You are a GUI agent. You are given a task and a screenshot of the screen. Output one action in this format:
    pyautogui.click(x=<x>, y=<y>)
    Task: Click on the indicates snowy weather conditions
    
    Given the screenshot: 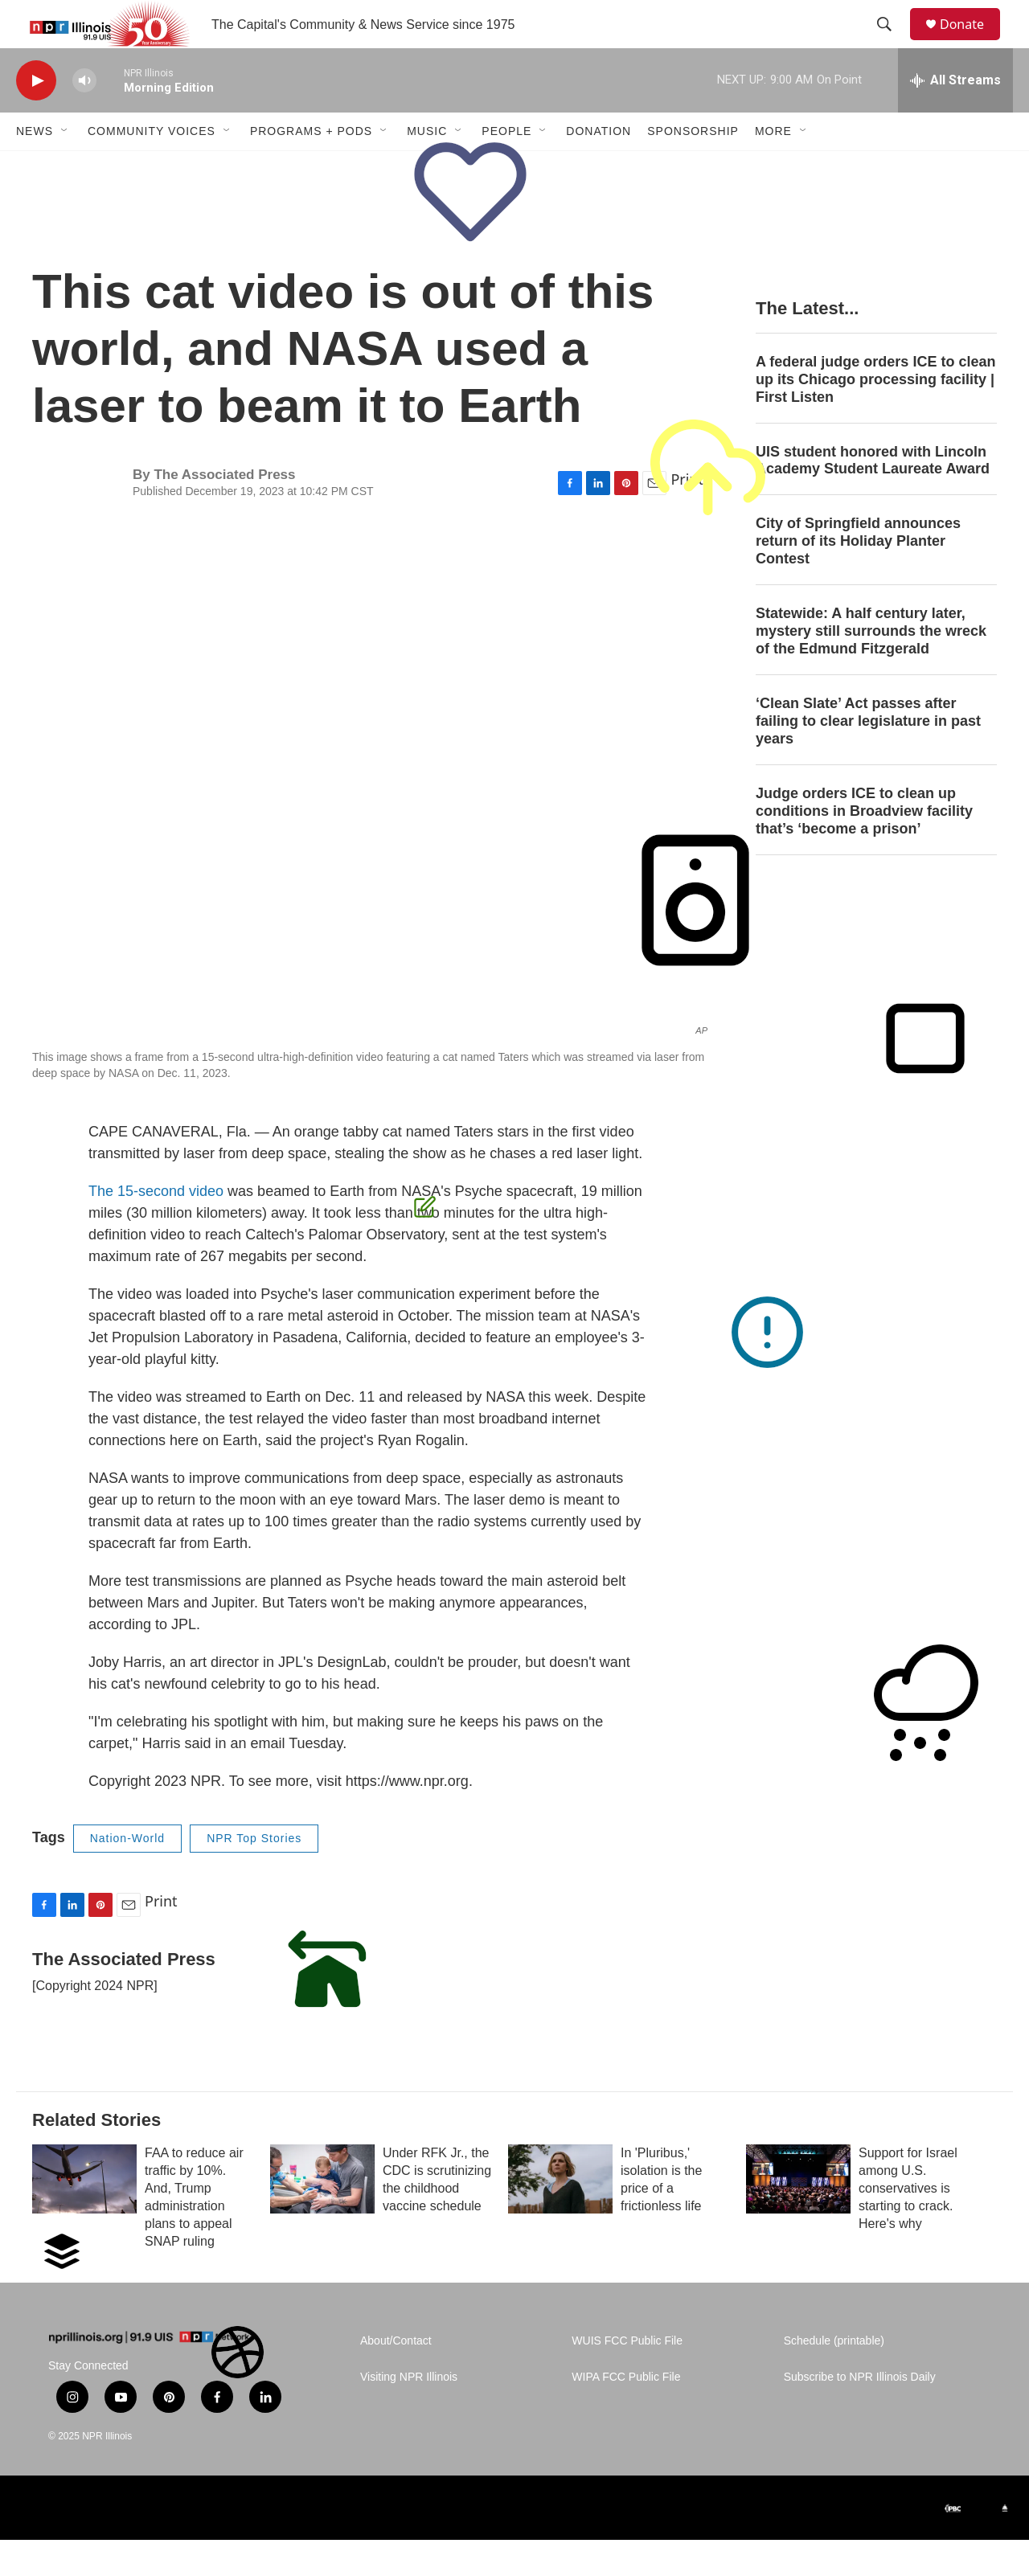 What is the action you would take?
    pyautogui.click(x=926, y=1701)
    